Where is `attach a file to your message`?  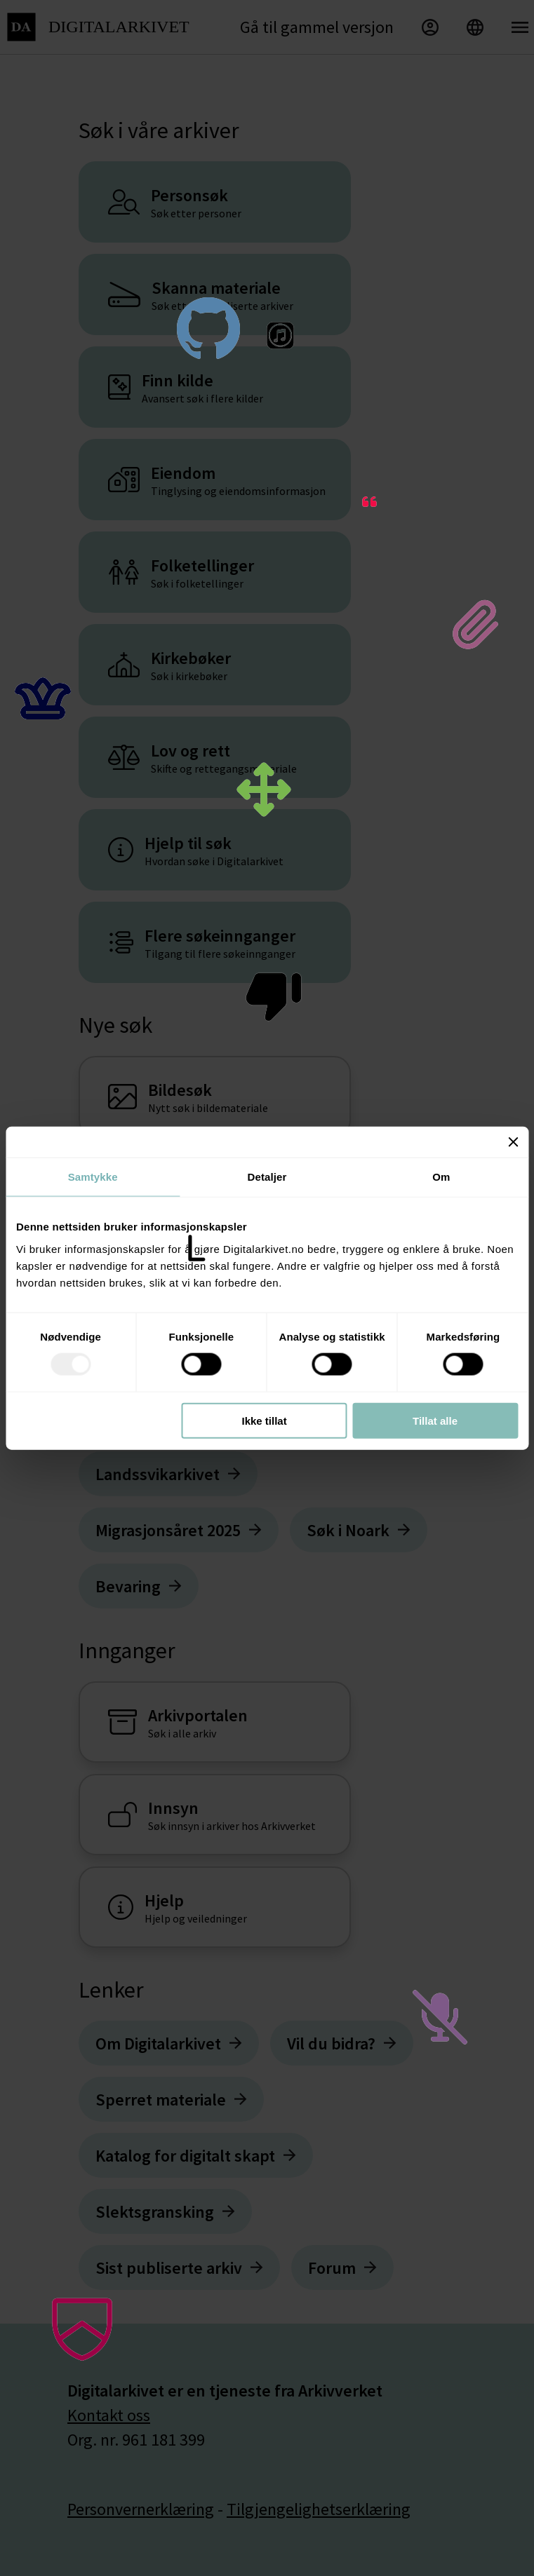
attach a file to your message is located at coordinates (474, 623).